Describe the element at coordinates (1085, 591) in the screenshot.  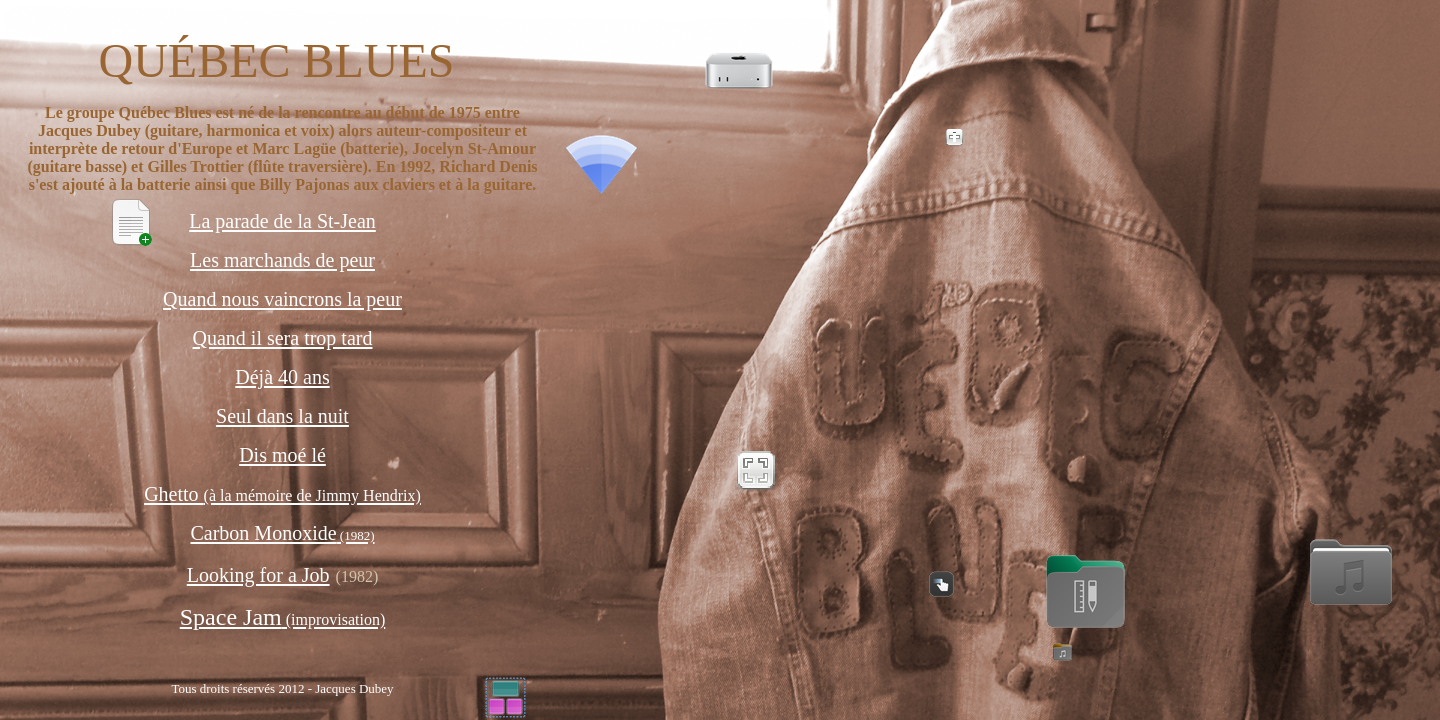
I see `access your templates folder` at that location.